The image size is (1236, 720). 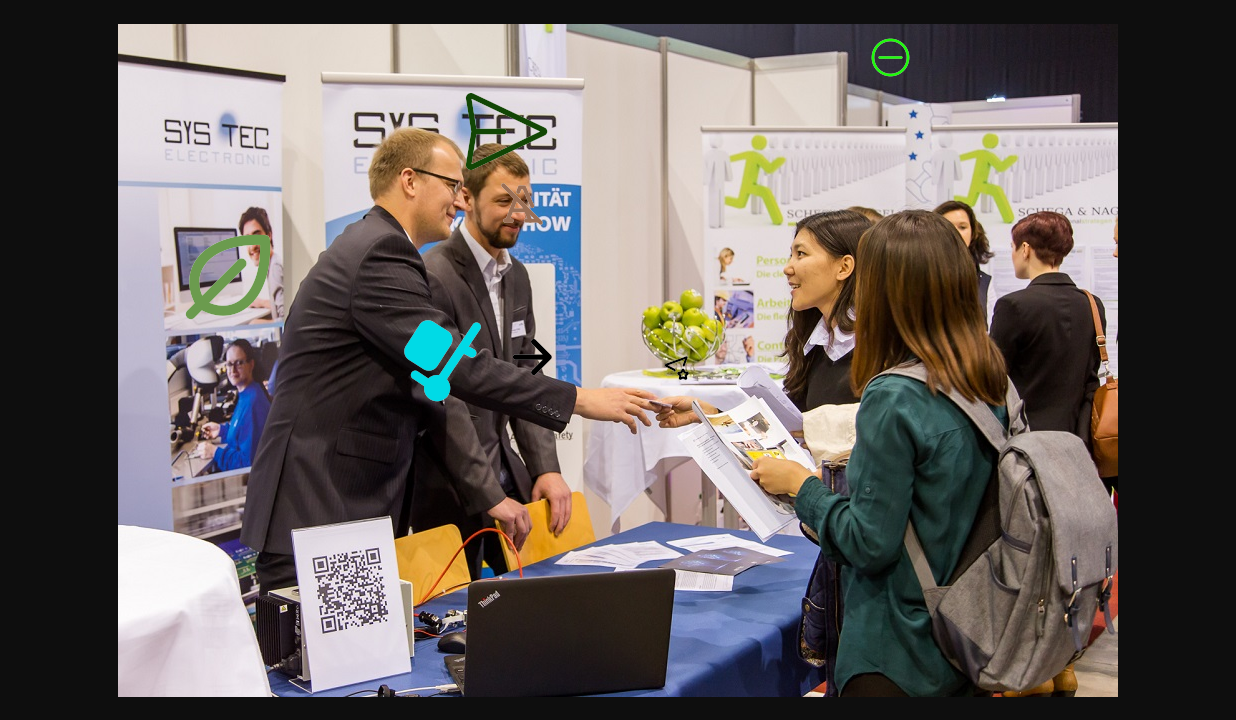 What do you see at coordinates (890, 57) in the screenshot?
I see `indicates access is restricted or blocked` at bounding box center [890, 57].